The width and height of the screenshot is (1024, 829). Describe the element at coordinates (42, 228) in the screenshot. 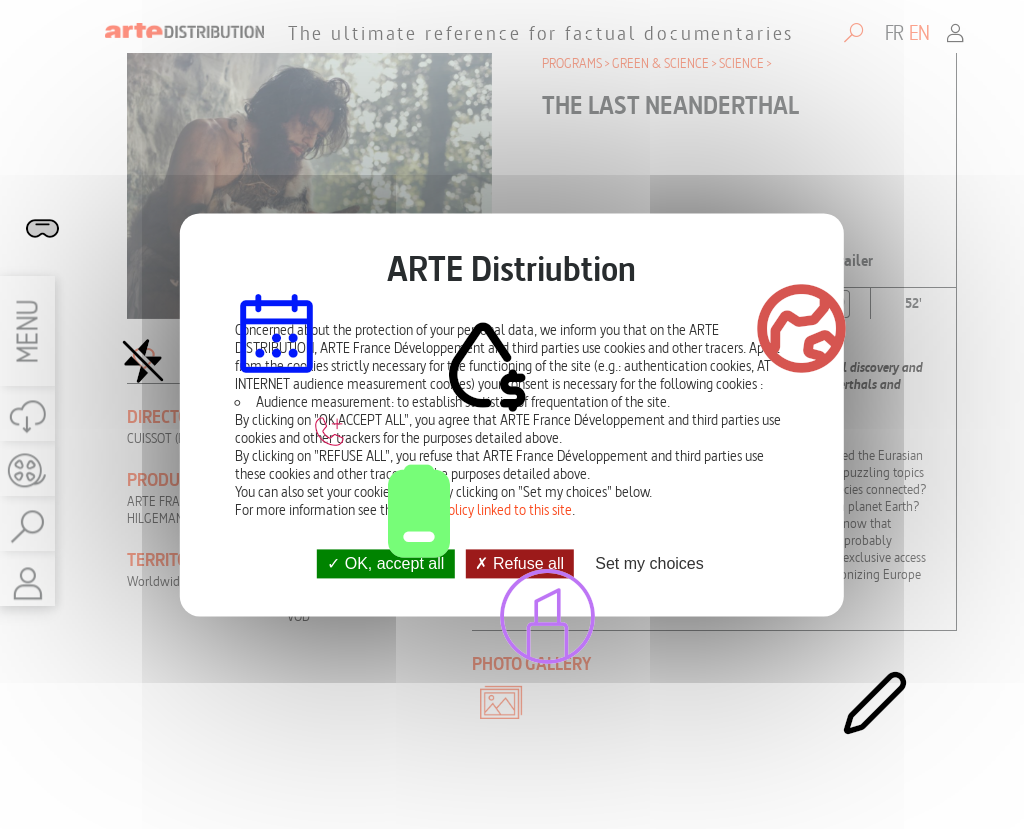

I see `access virtual reality or AR settings` at that location.